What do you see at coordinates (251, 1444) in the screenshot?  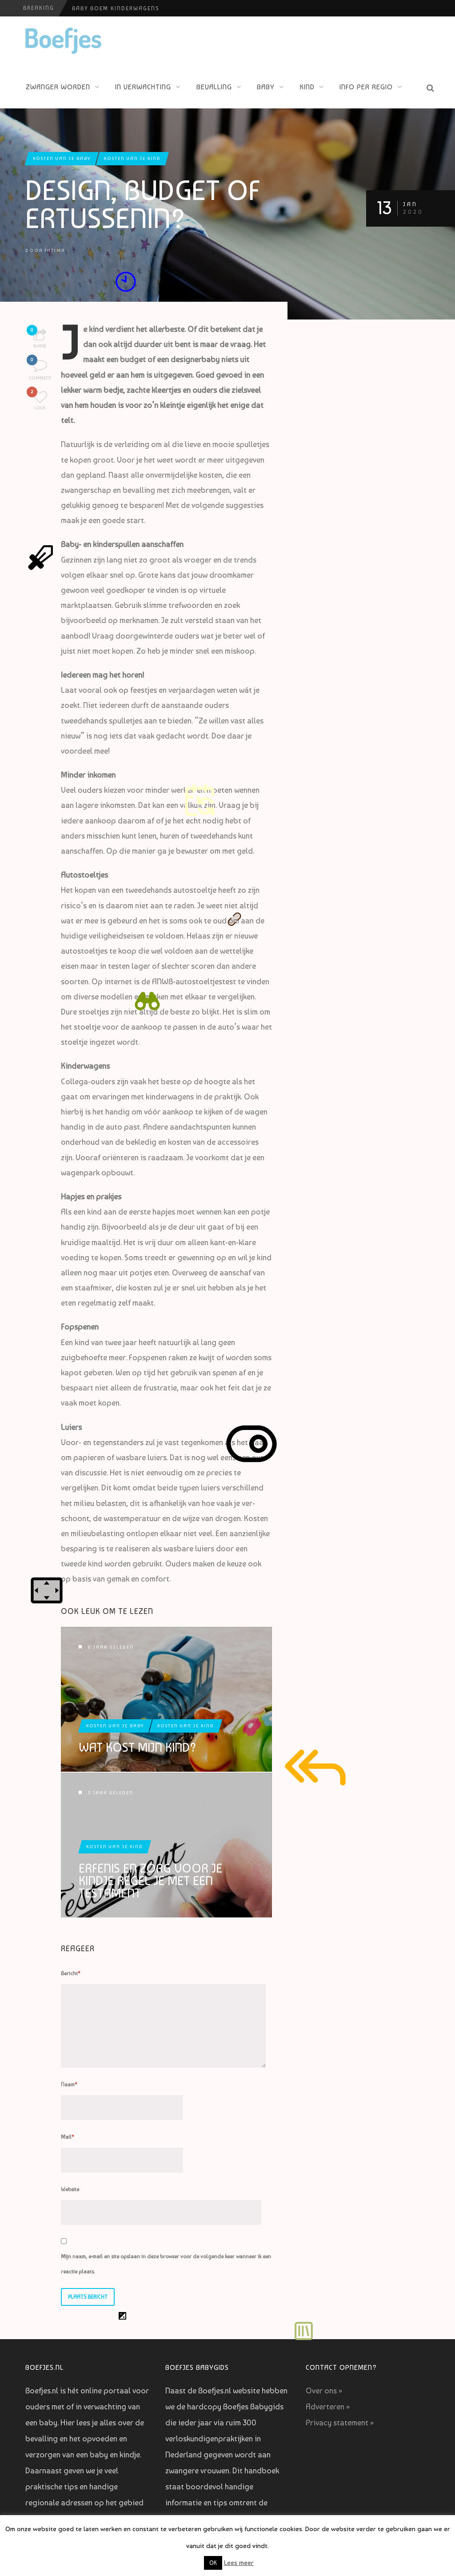 I see `toggle switch in the on/enabled position` at bounding box center [251, 1444].